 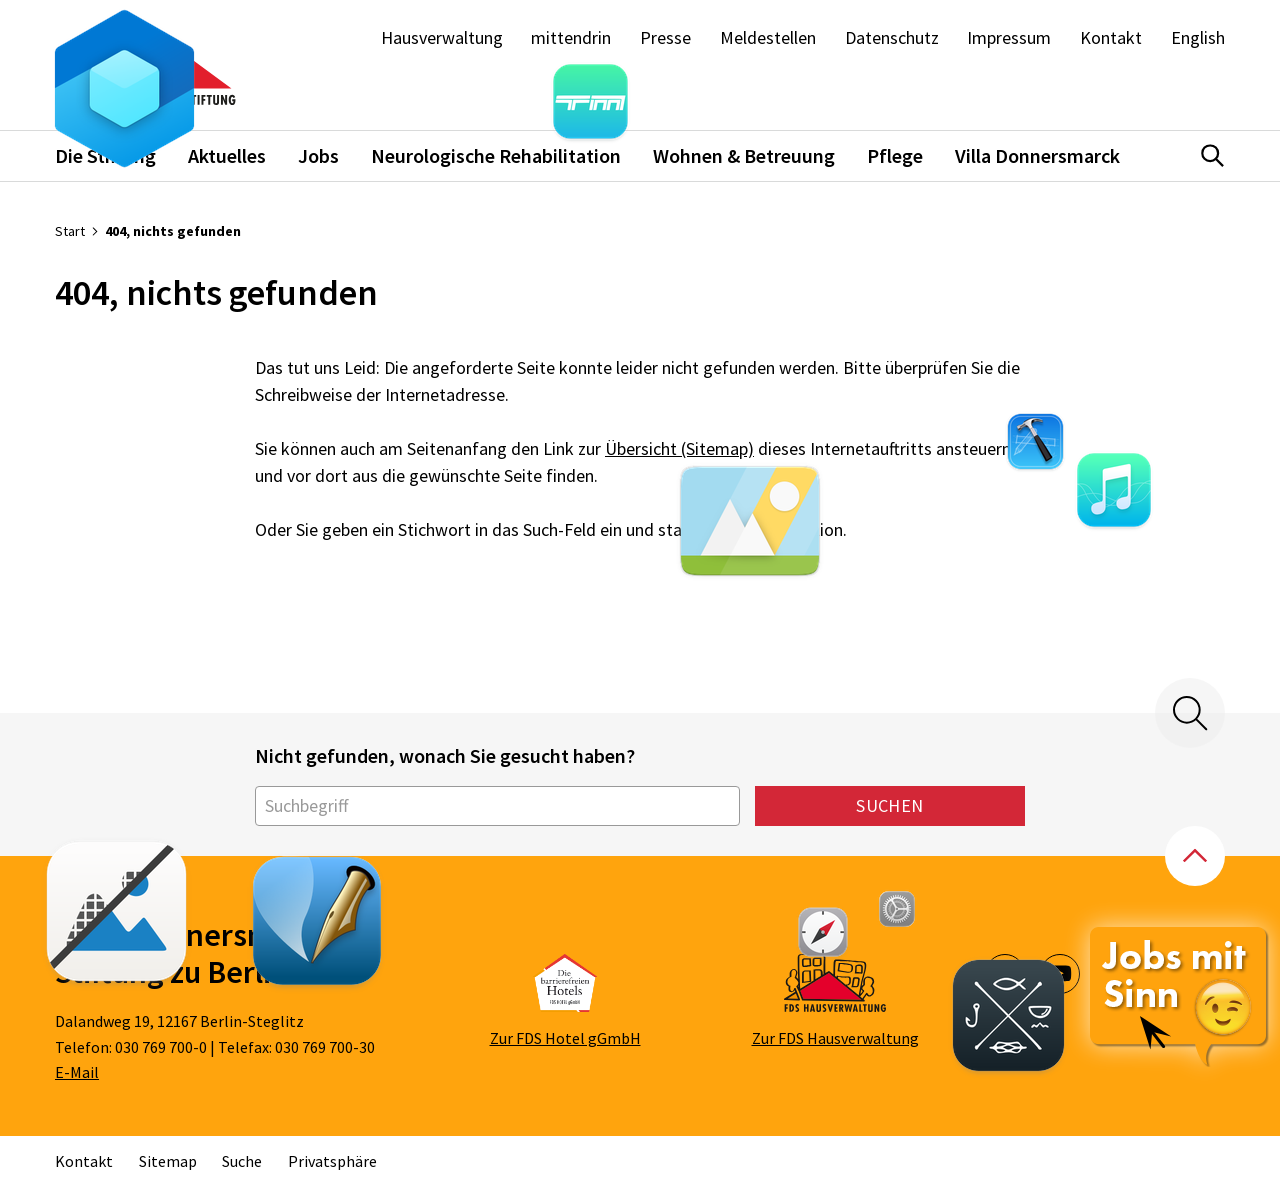 I want to click on open navigation or direction preferences, so click(x=823, y=933).